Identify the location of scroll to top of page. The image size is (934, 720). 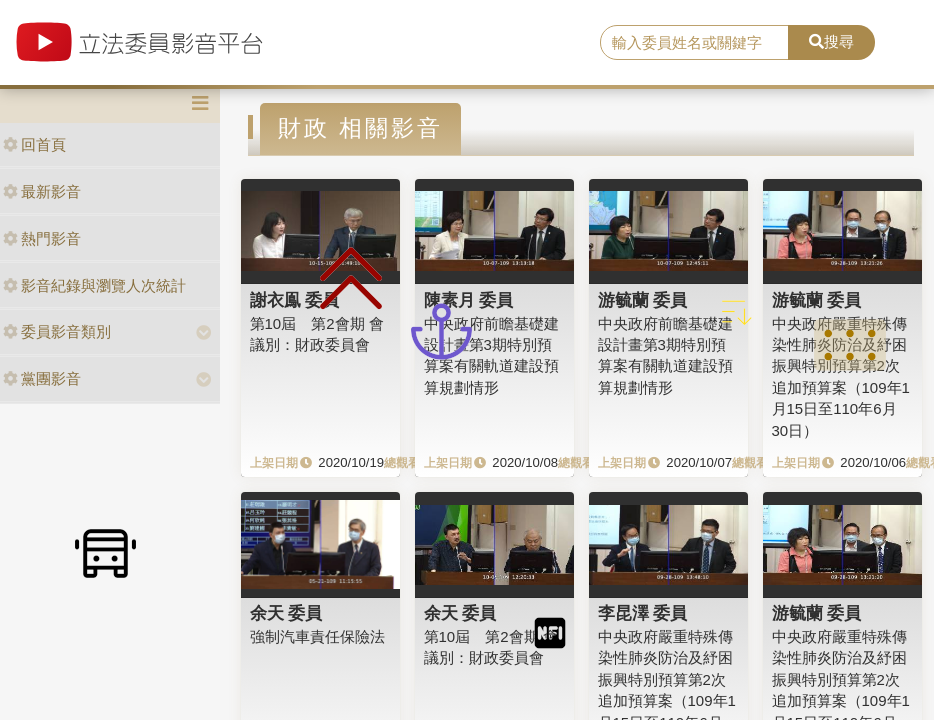
(351, 281).